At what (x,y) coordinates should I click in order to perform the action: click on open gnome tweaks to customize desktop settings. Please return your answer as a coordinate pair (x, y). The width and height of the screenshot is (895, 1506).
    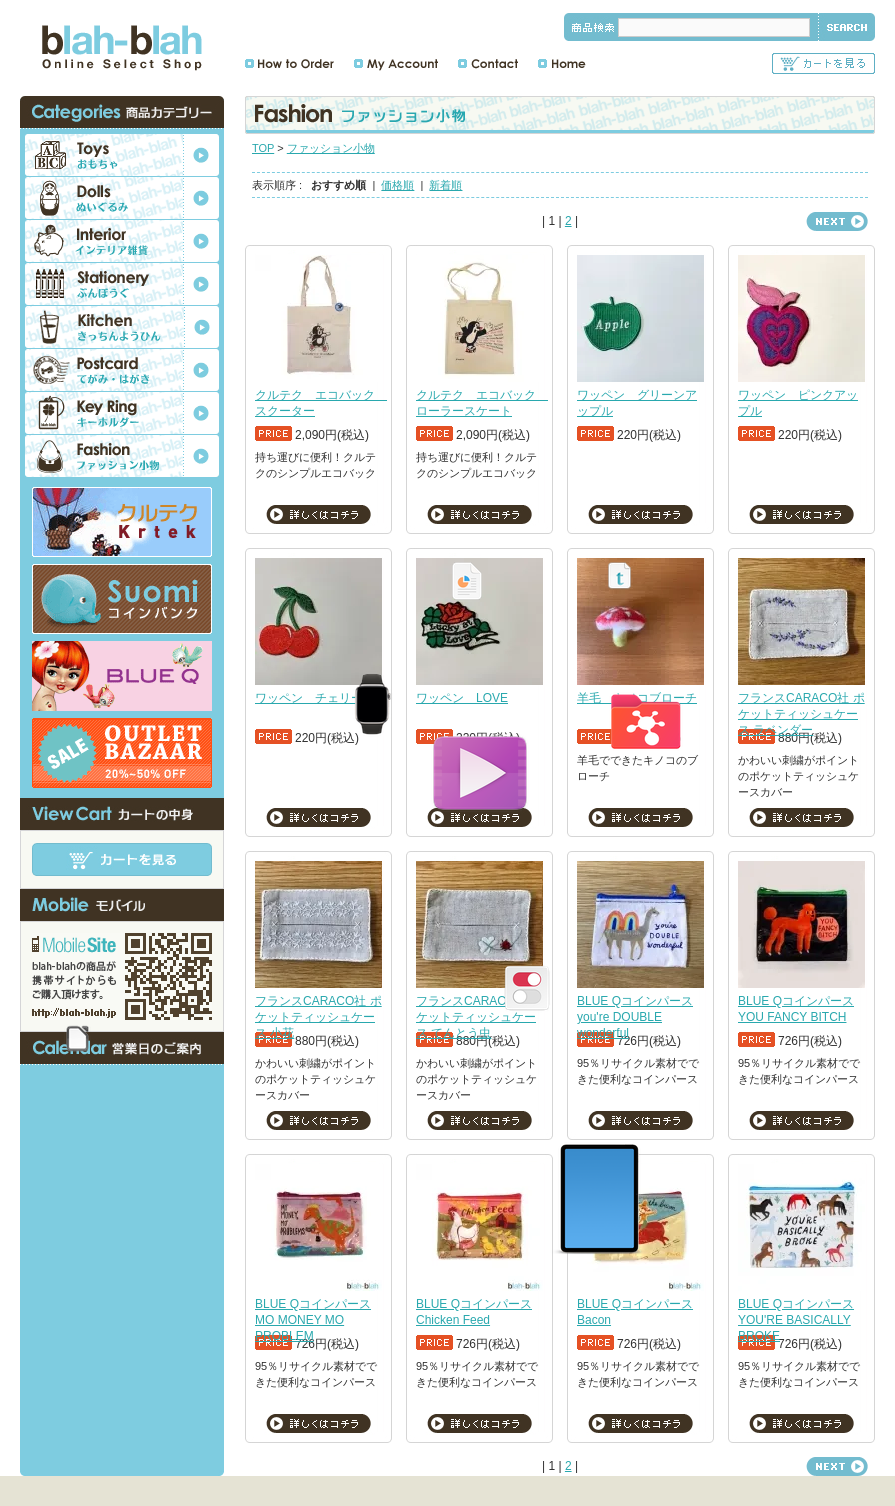
    Looking at the image, I should click on (527, 988).